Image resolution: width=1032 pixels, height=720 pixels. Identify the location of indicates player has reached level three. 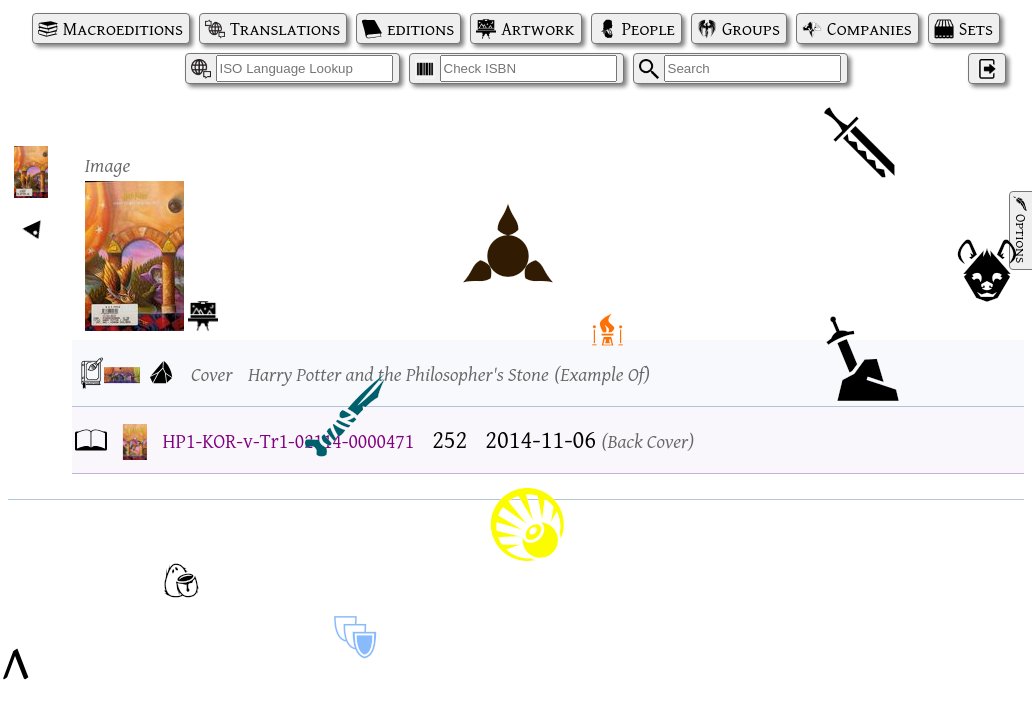
(508, 243).